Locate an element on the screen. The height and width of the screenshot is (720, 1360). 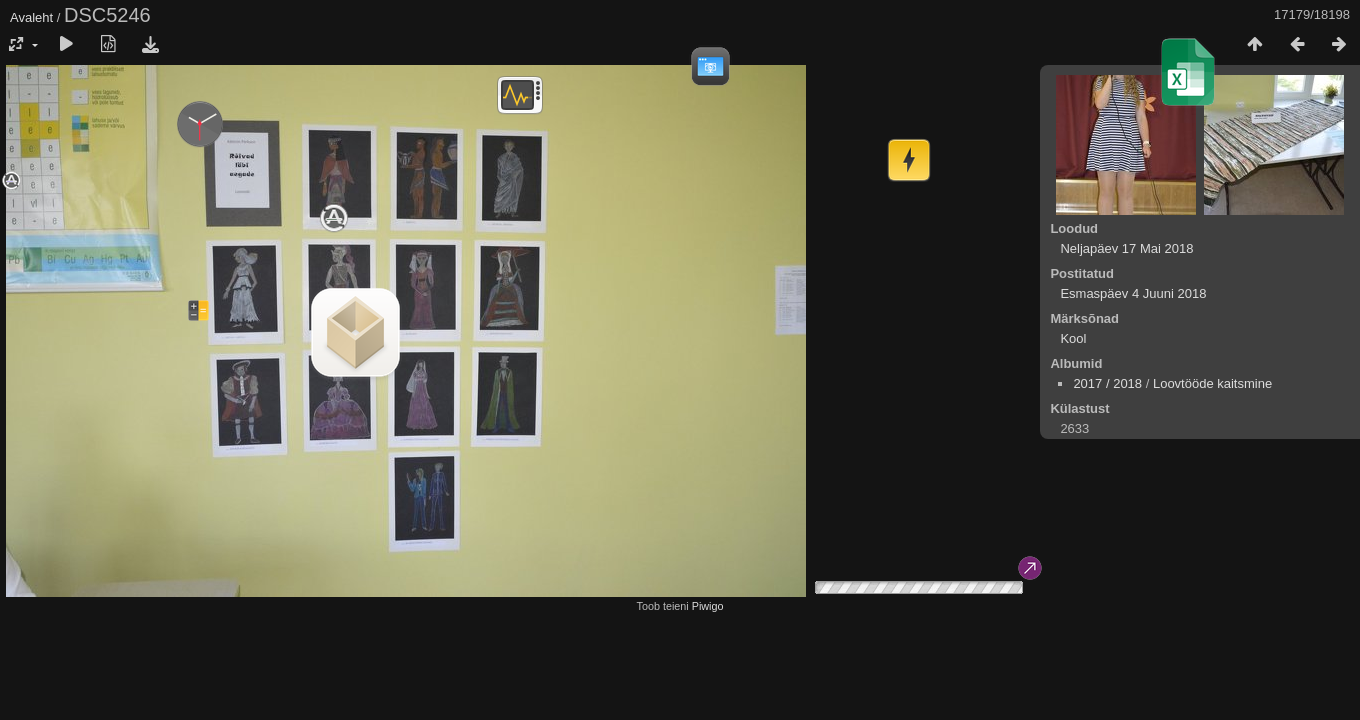
open system monitor application is located at coordinates (520, 95).